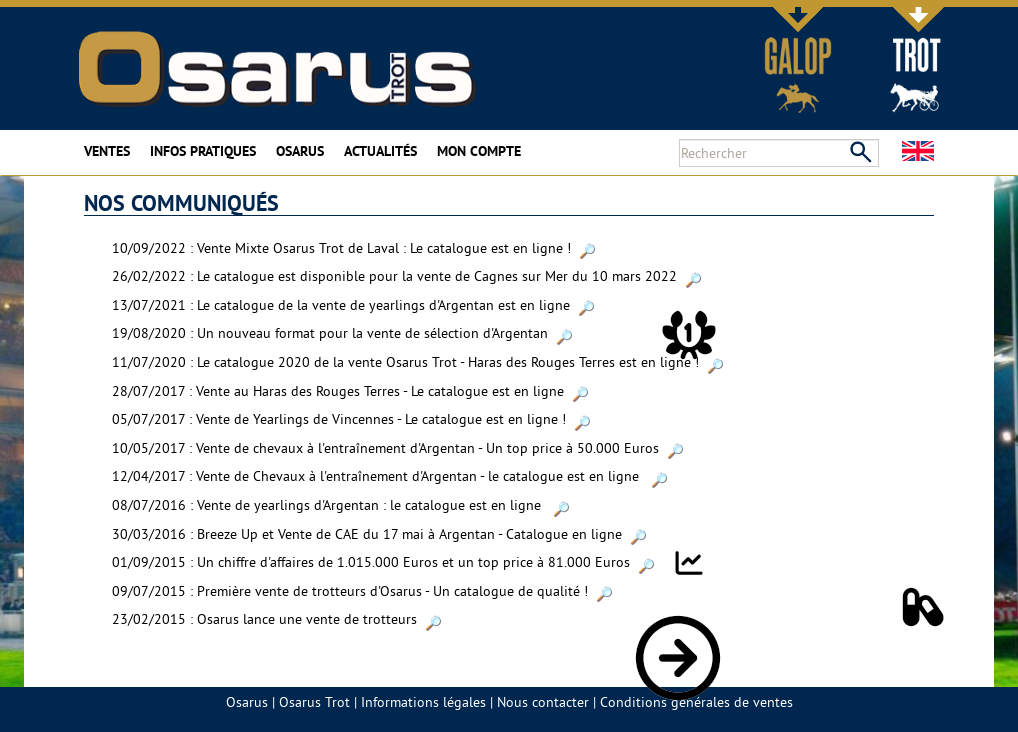 This screenshot has width=1018, height=732. I want to click on proceed to the next step, so click(678, 658).